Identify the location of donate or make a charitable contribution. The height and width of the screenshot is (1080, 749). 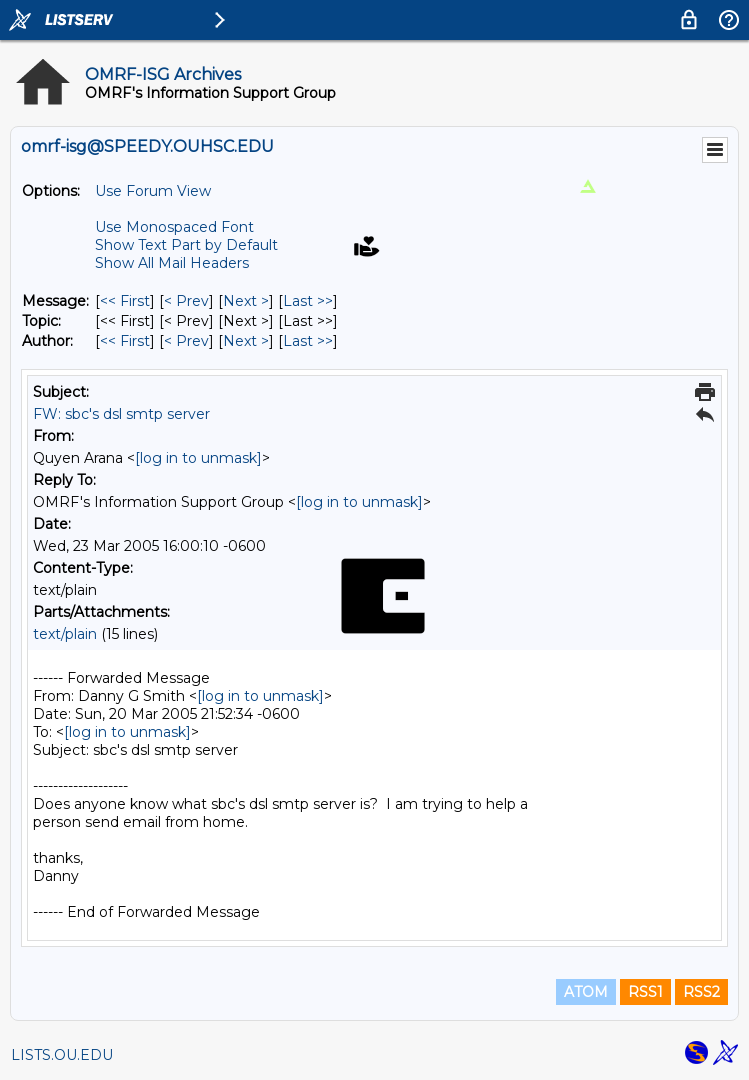
(366, 246).